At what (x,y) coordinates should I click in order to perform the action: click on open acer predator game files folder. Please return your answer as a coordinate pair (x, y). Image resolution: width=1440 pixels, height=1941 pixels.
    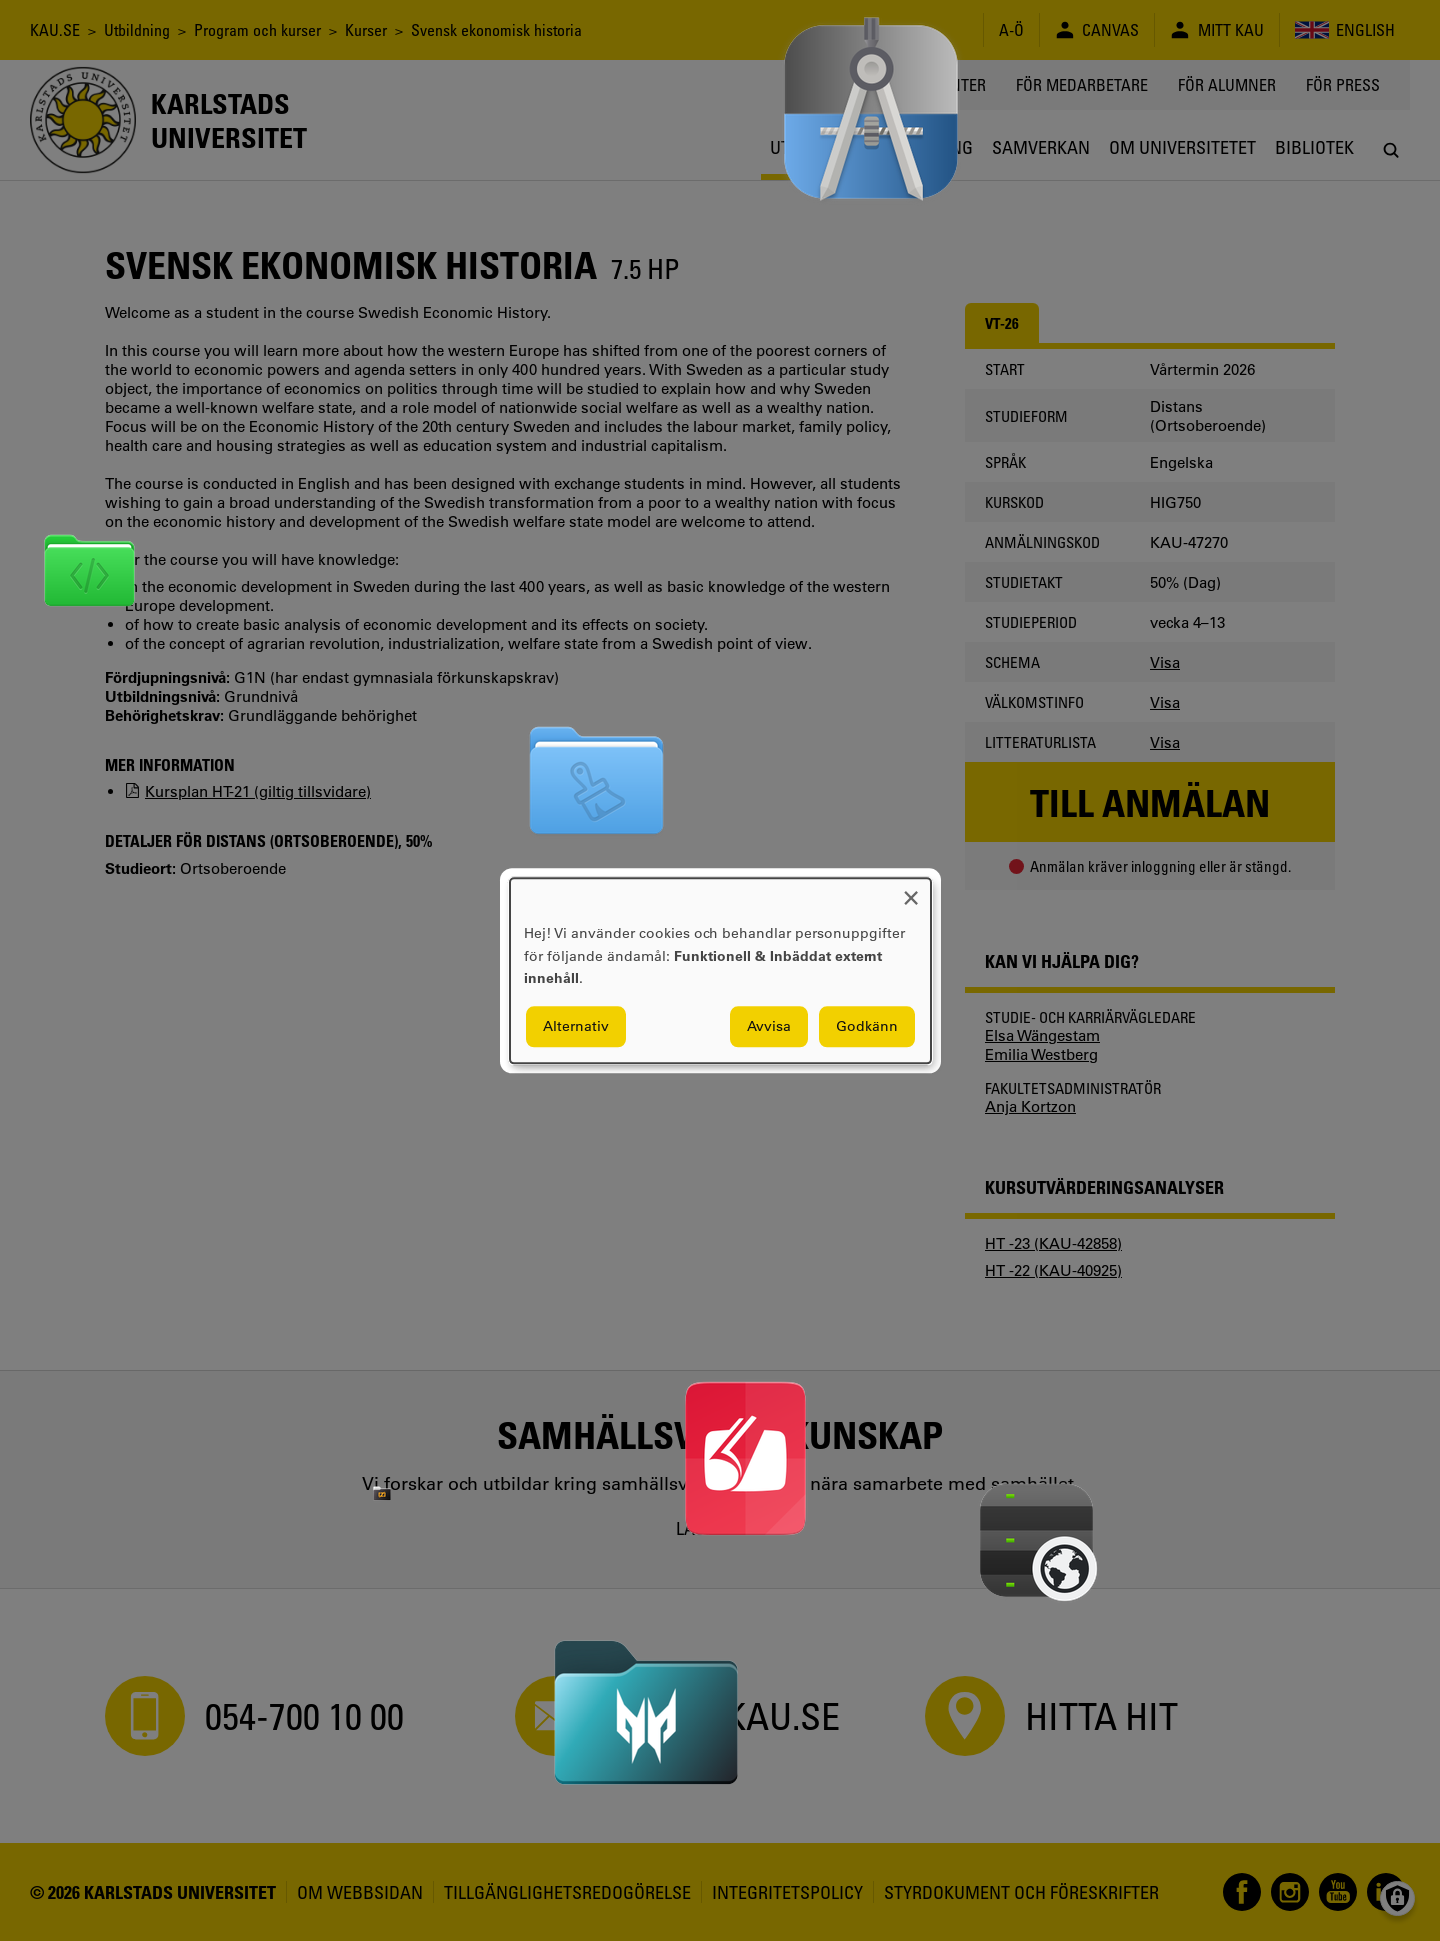
    Looking at the image, I should click on (645, 1717).